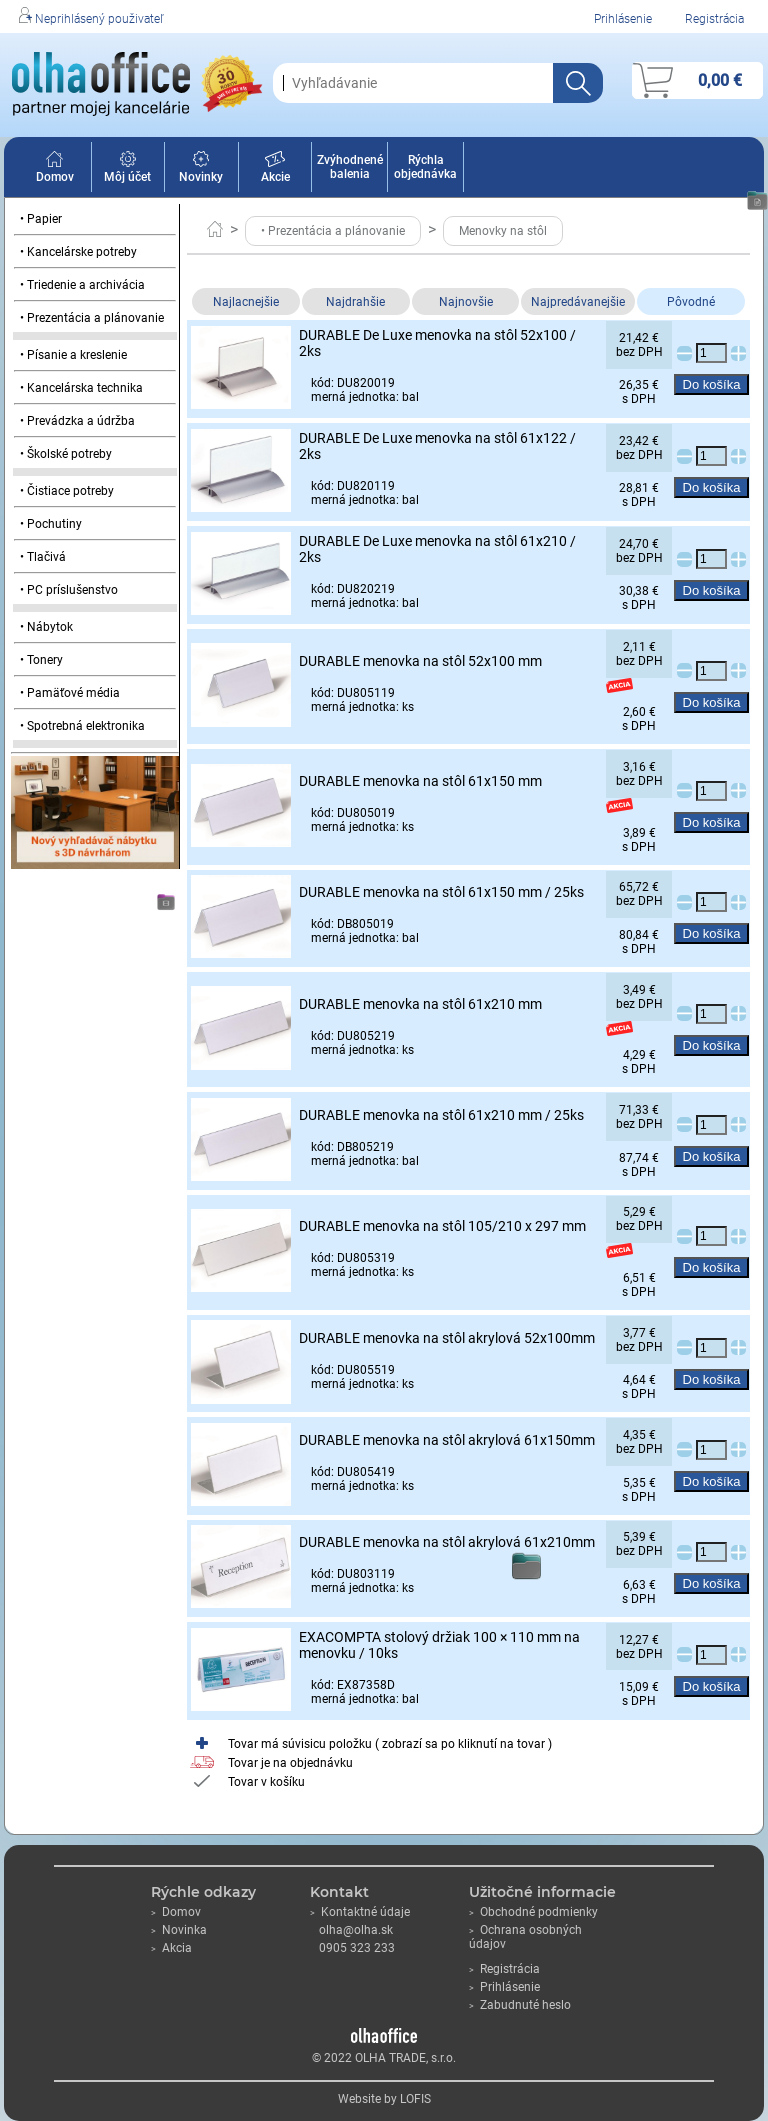 The height and width of the screenshot is (2121, 768). Describe the element at coordinates (757, 200) in the screenshot. I see `open your documents folder` at that location.